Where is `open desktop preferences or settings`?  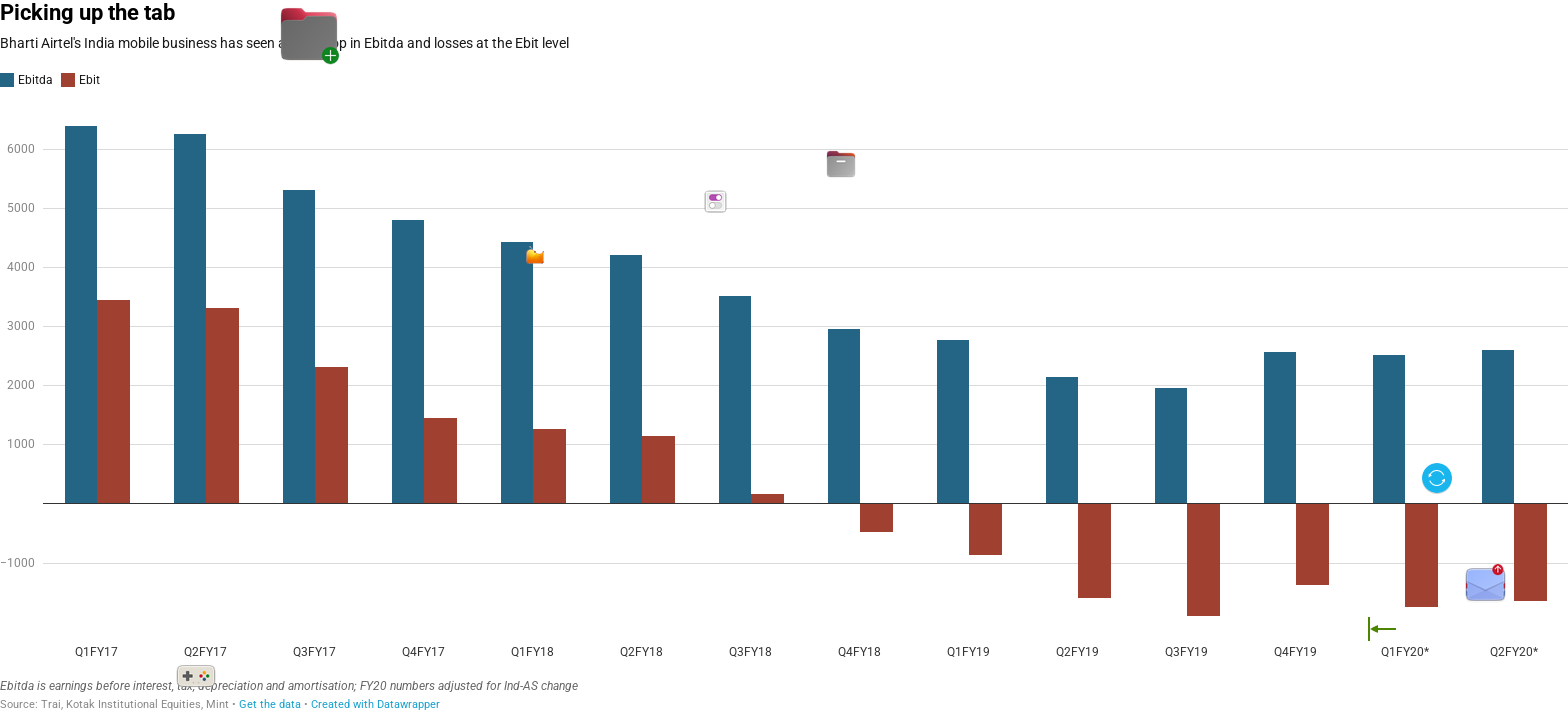
open desktop preferences or settings is located at coordinates (715, 201).